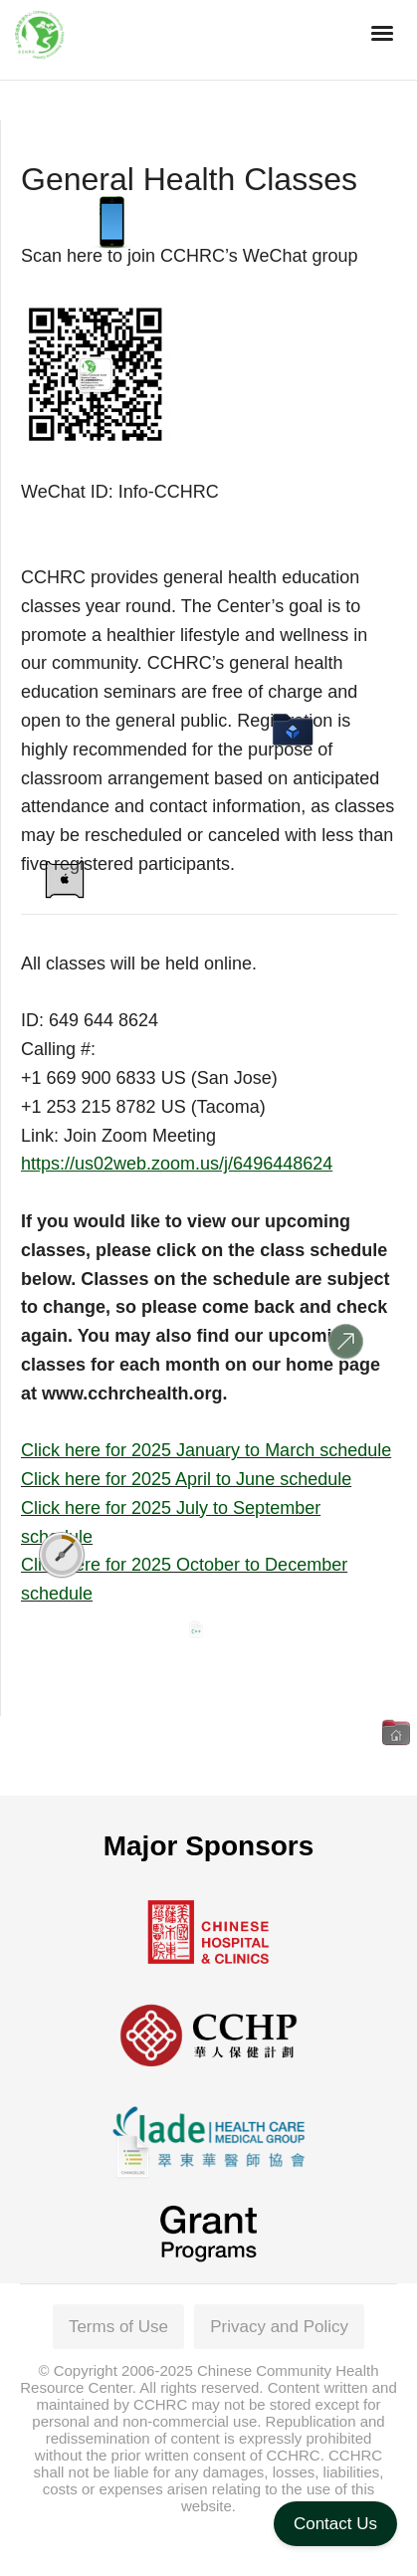 Image resolution: width=417 pixels, height=2576 pixels. What do you see at coordinates (111, 222) in the screenshot?
I see `manage connected iPhone 5c device` at bounding box center [111, 222].